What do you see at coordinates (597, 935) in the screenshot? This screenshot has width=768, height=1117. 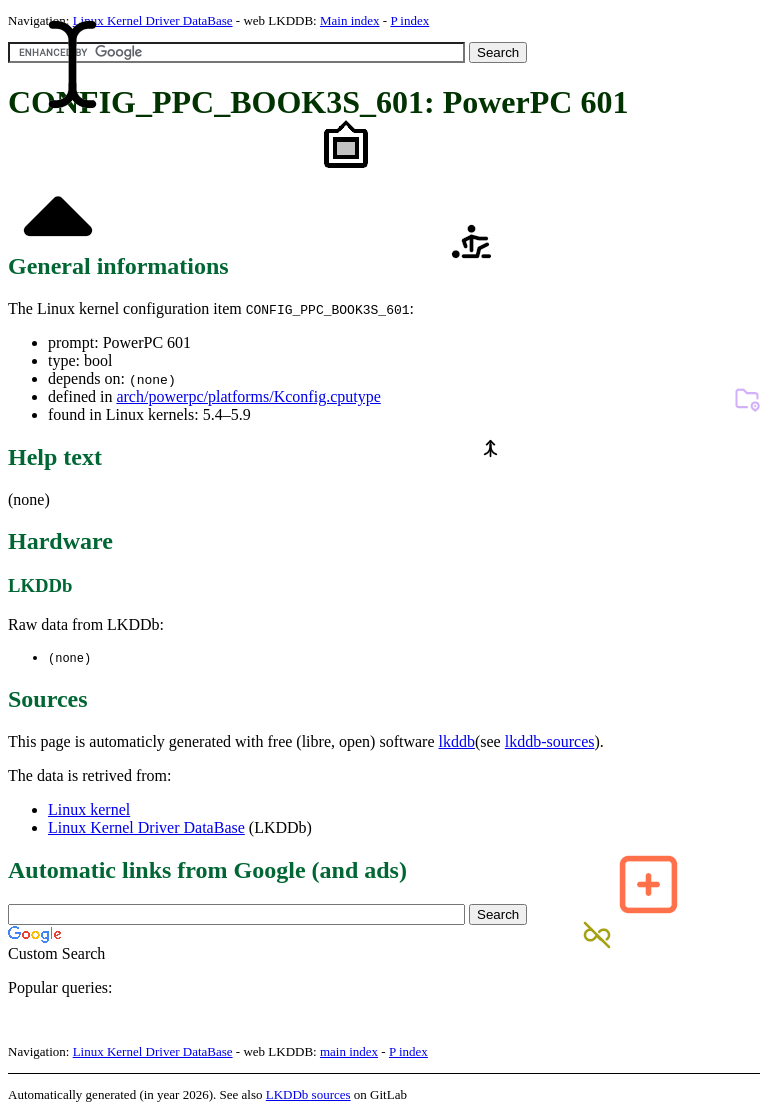 I see `disable infinite scroll or loop mode` at bounding box center [597, 935].